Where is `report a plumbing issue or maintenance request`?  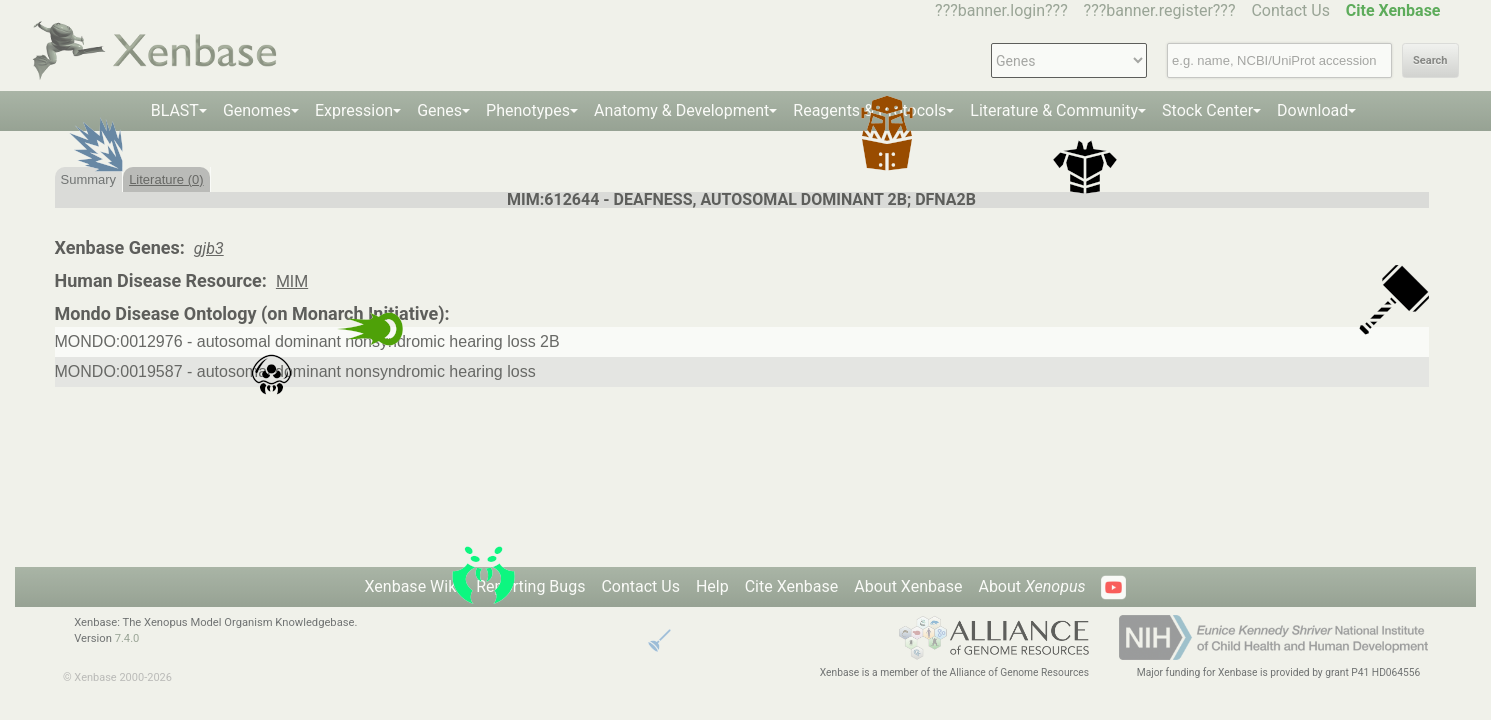
report a plumbing issue or maintenance request is located at coordinates (659, 640).